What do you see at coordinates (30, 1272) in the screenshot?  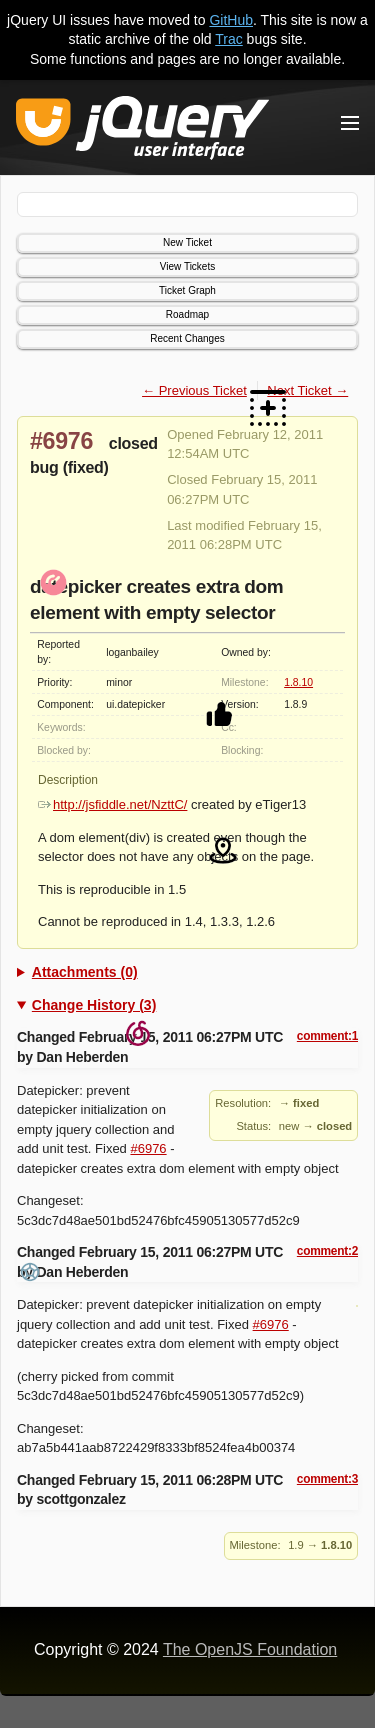 I see `access football or soccer content` at bounding box center [30, 1272].